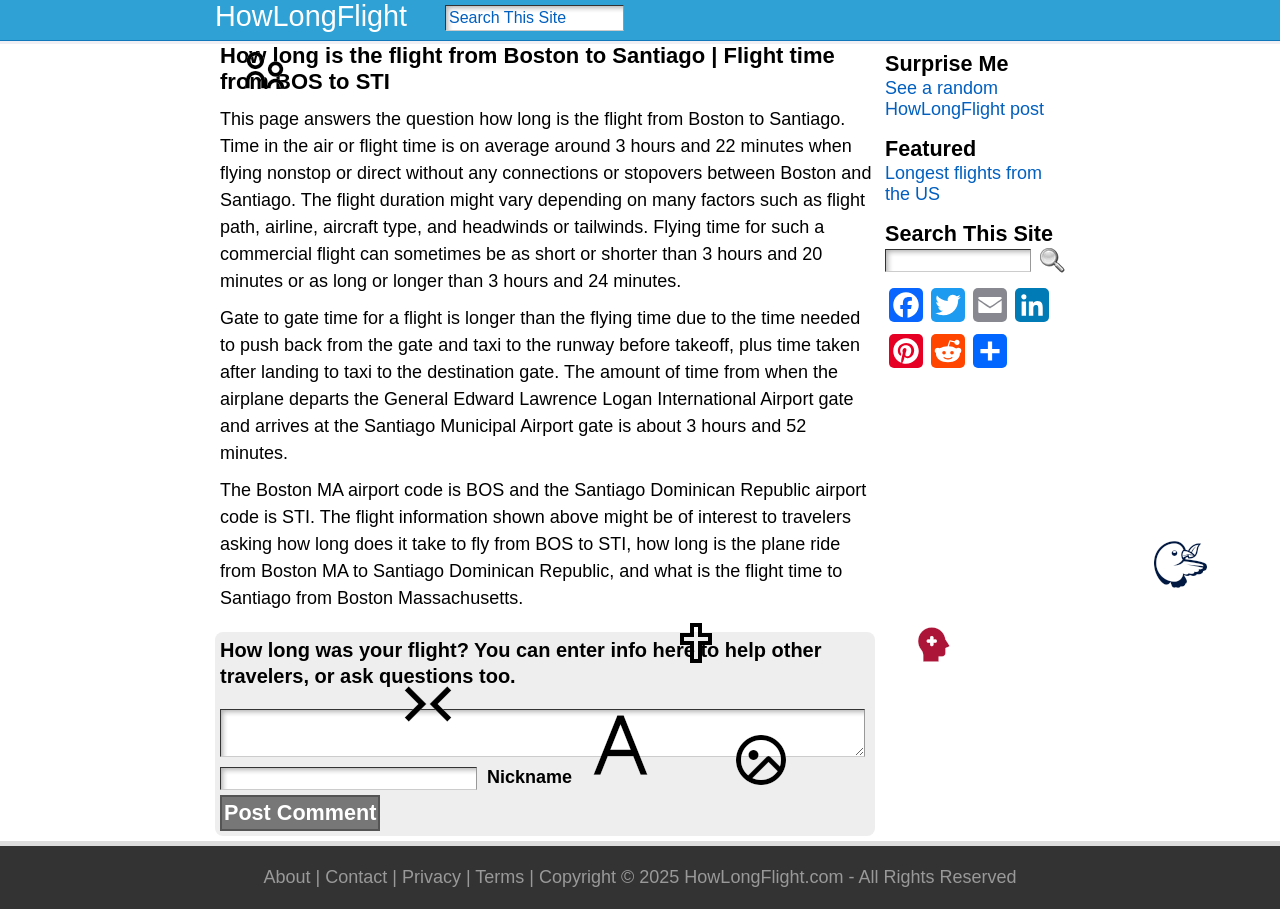 This screenshot has width=1280, height=909. Describe the element at coordinates (620, 743) in the screenshot. I see `change the font family in a text editor` at that location.